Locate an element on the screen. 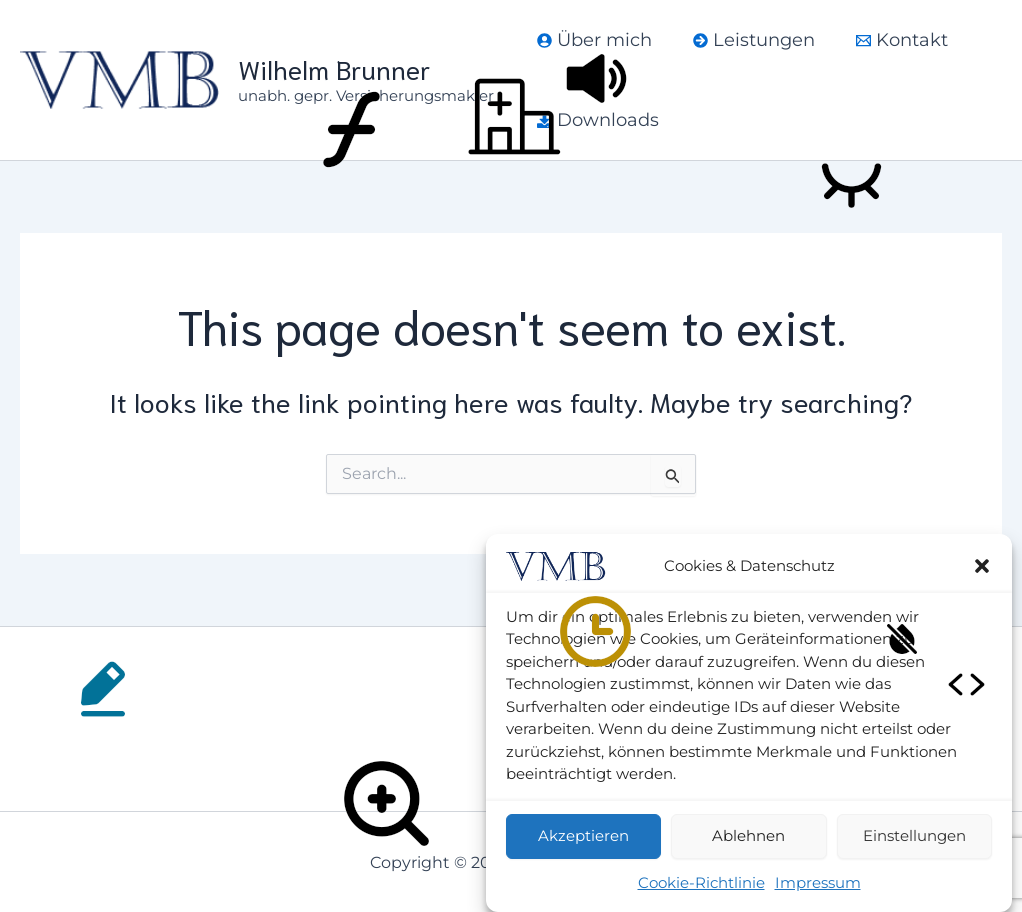 This screenshot has height=912, width=1022. view time or clock settings is located at coordinates (595, 631).